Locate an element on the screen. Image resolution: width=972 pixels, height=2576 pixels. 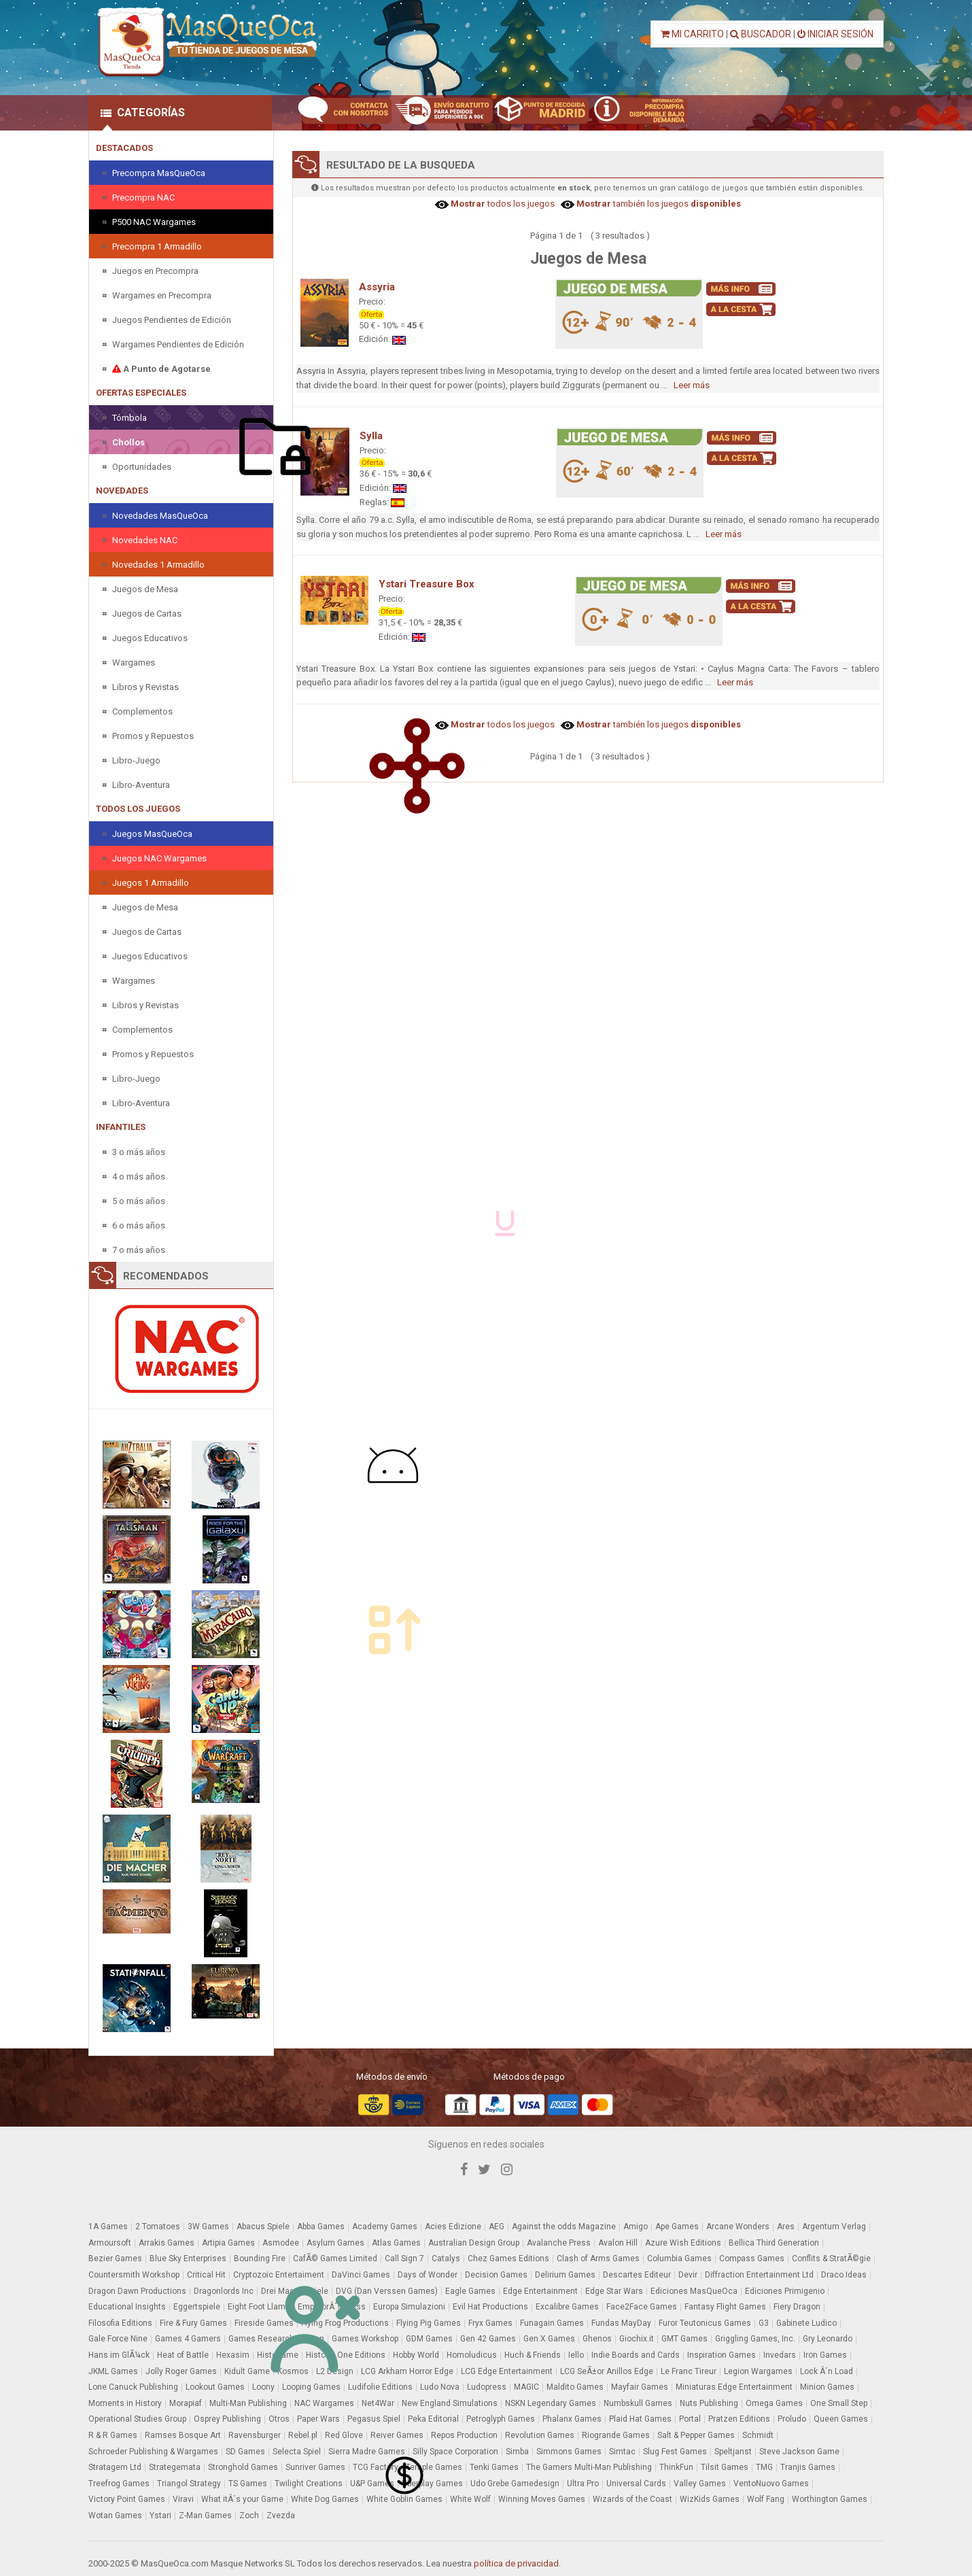
sort items in ascending order is located at coordinates (393, 1630).